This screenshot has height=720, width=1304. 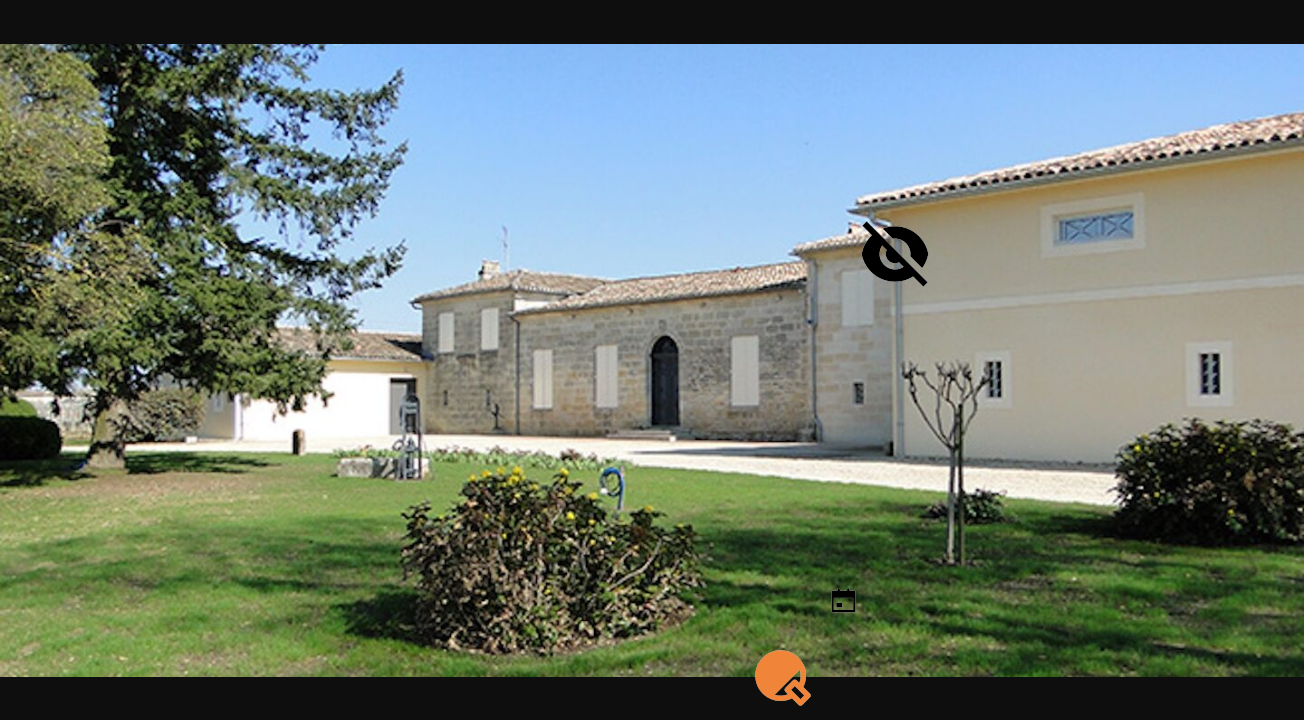 What do you see at coordinates (843, 601) in the screenshot?
I see `view a scheduled event` at bounding box center [843, 601].